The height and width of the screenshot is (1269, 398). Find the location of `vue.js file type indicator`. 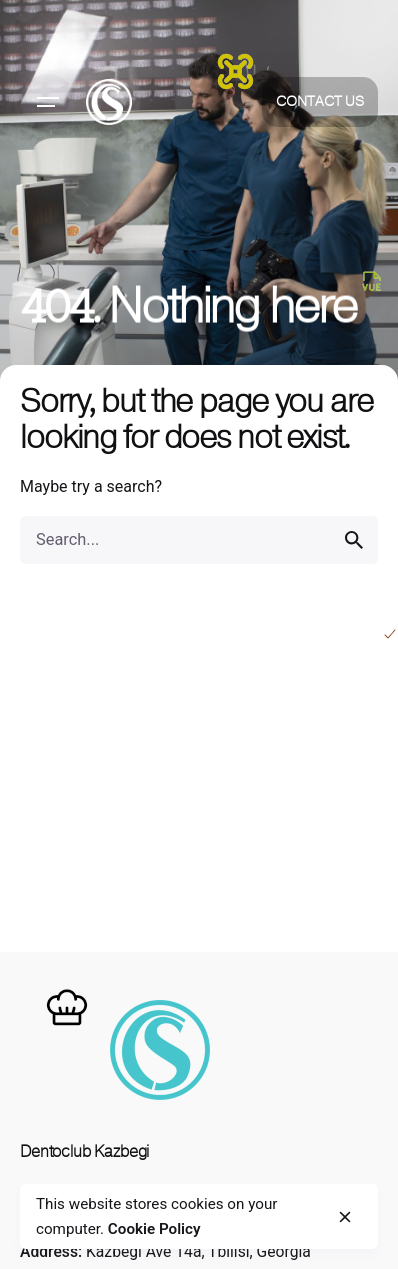

vue.js file type indicator is located at coordinates (372, 282).